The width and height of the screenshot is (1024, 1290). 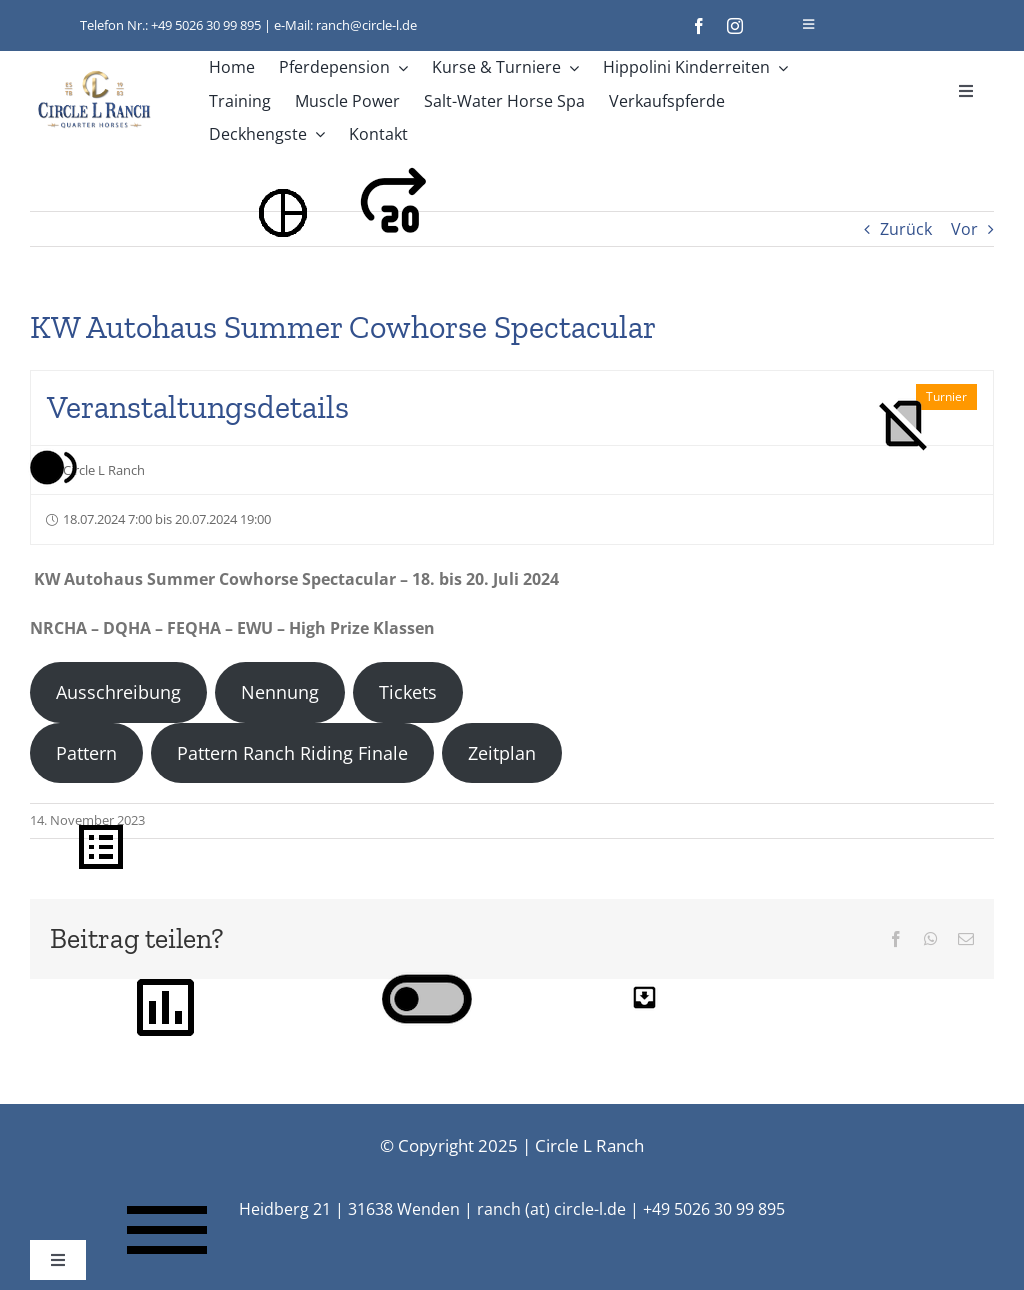 What do you see at coordinates (165, 1007) in the screenshot?
I see `view poll results` at bounding box center [165, 1007].